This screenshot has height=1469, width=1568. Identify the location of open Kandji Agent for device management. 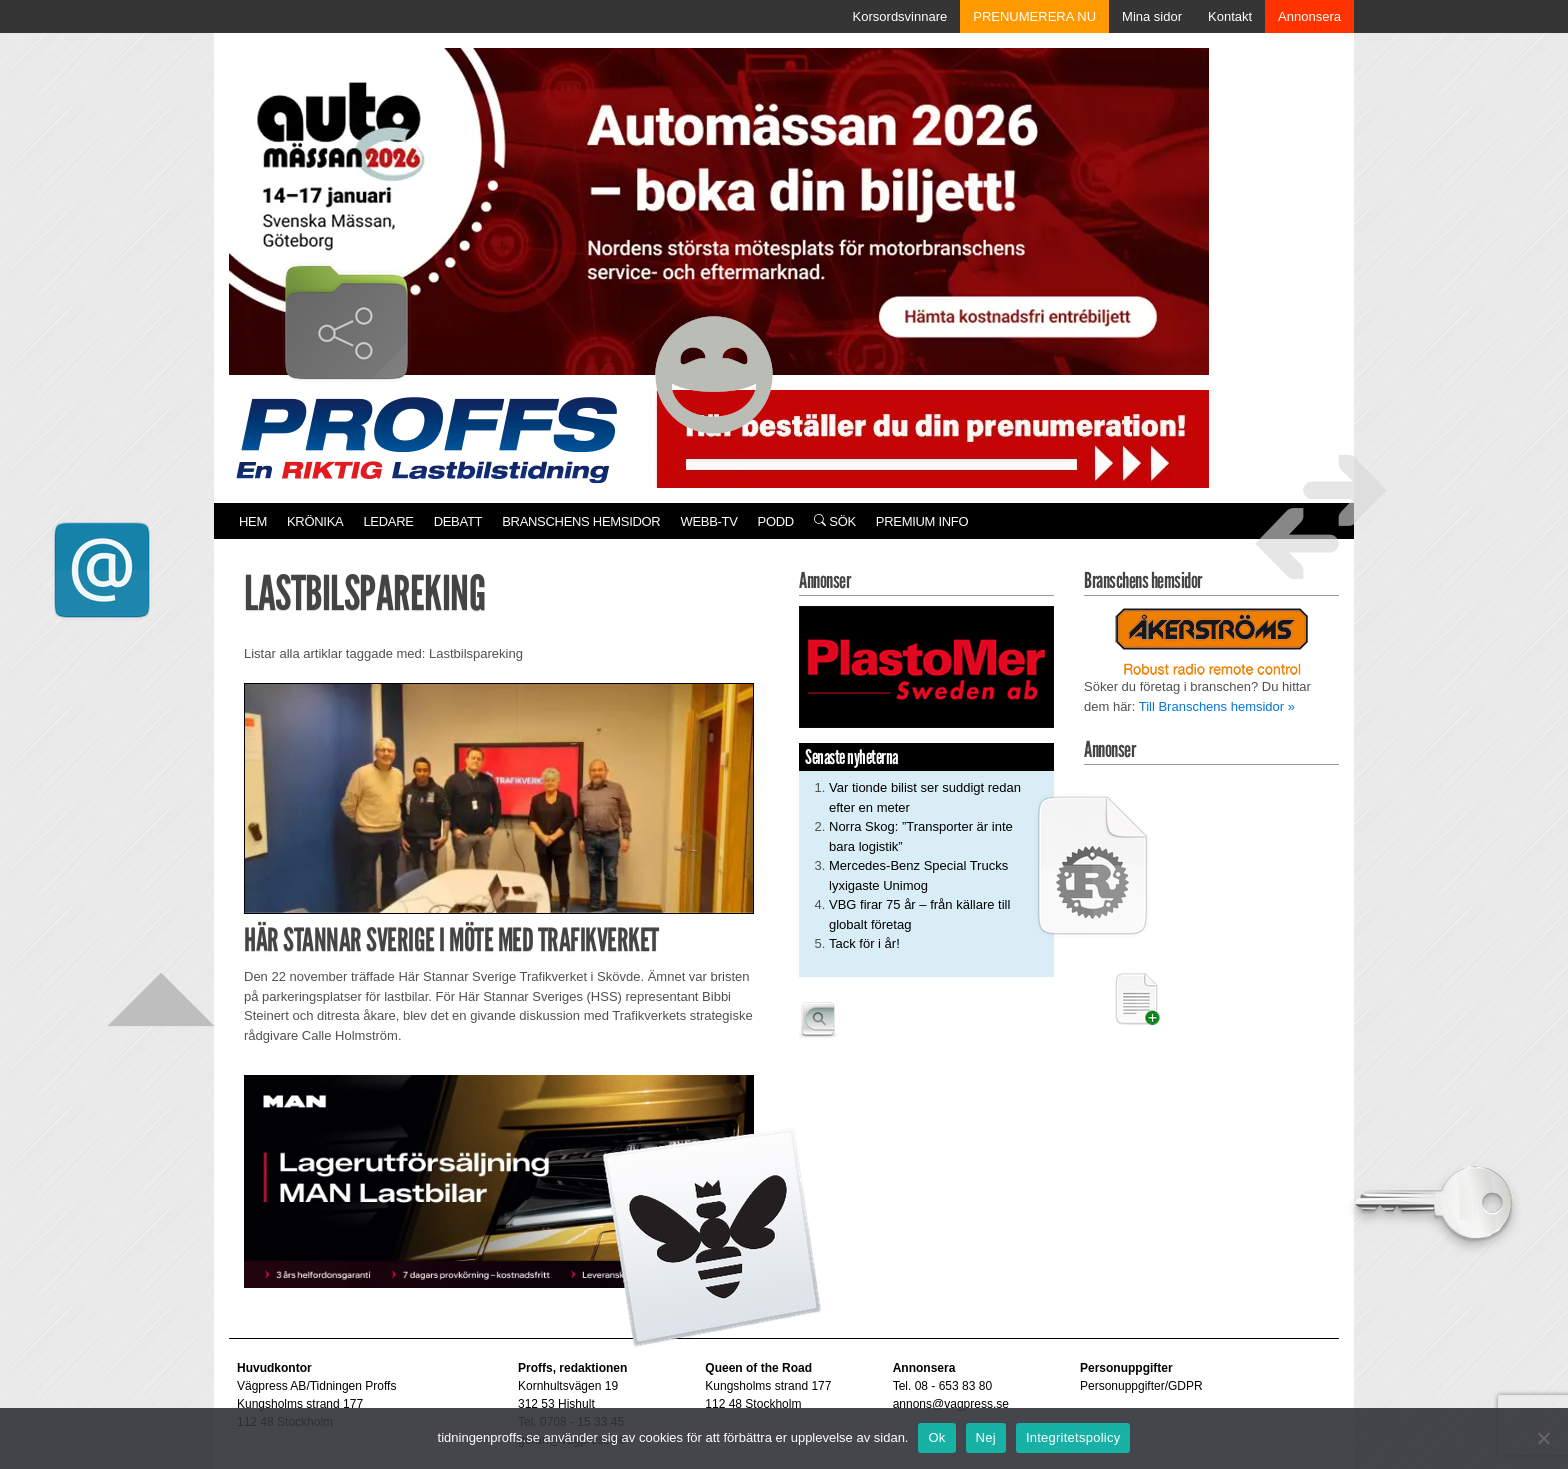
(712, 1238).